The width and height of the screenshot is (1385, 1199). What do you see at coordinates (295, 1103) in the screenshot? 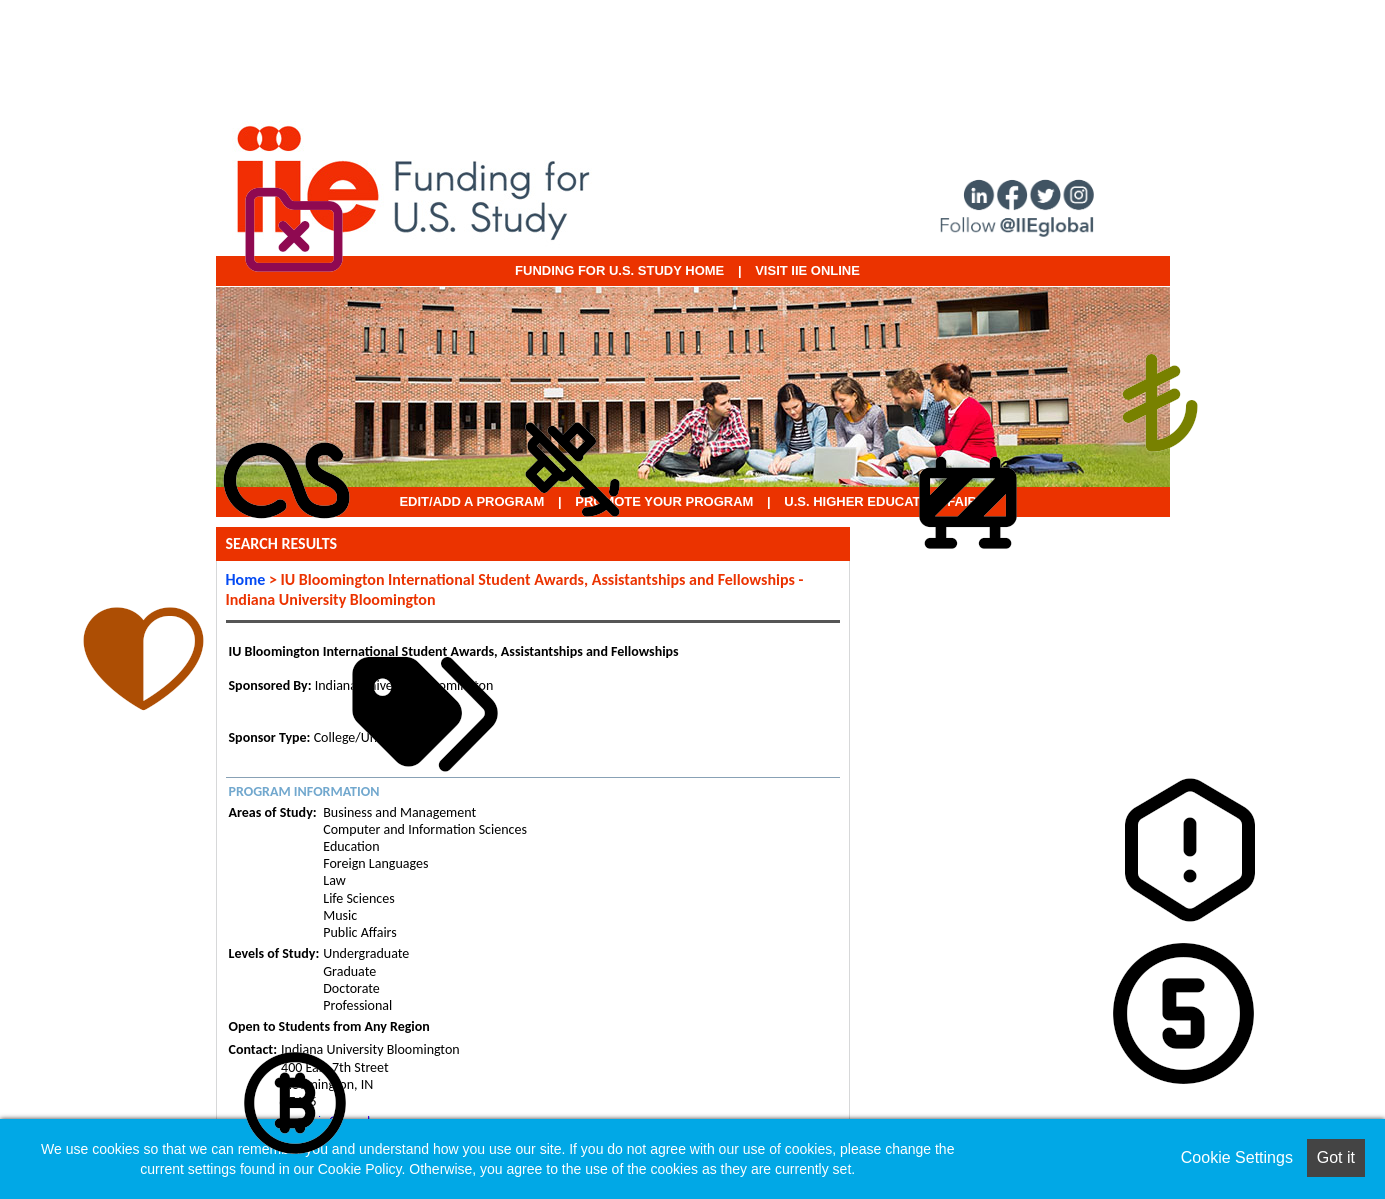
I see `view bitcoin balance or wallet` at bounding box center [295, 1103].